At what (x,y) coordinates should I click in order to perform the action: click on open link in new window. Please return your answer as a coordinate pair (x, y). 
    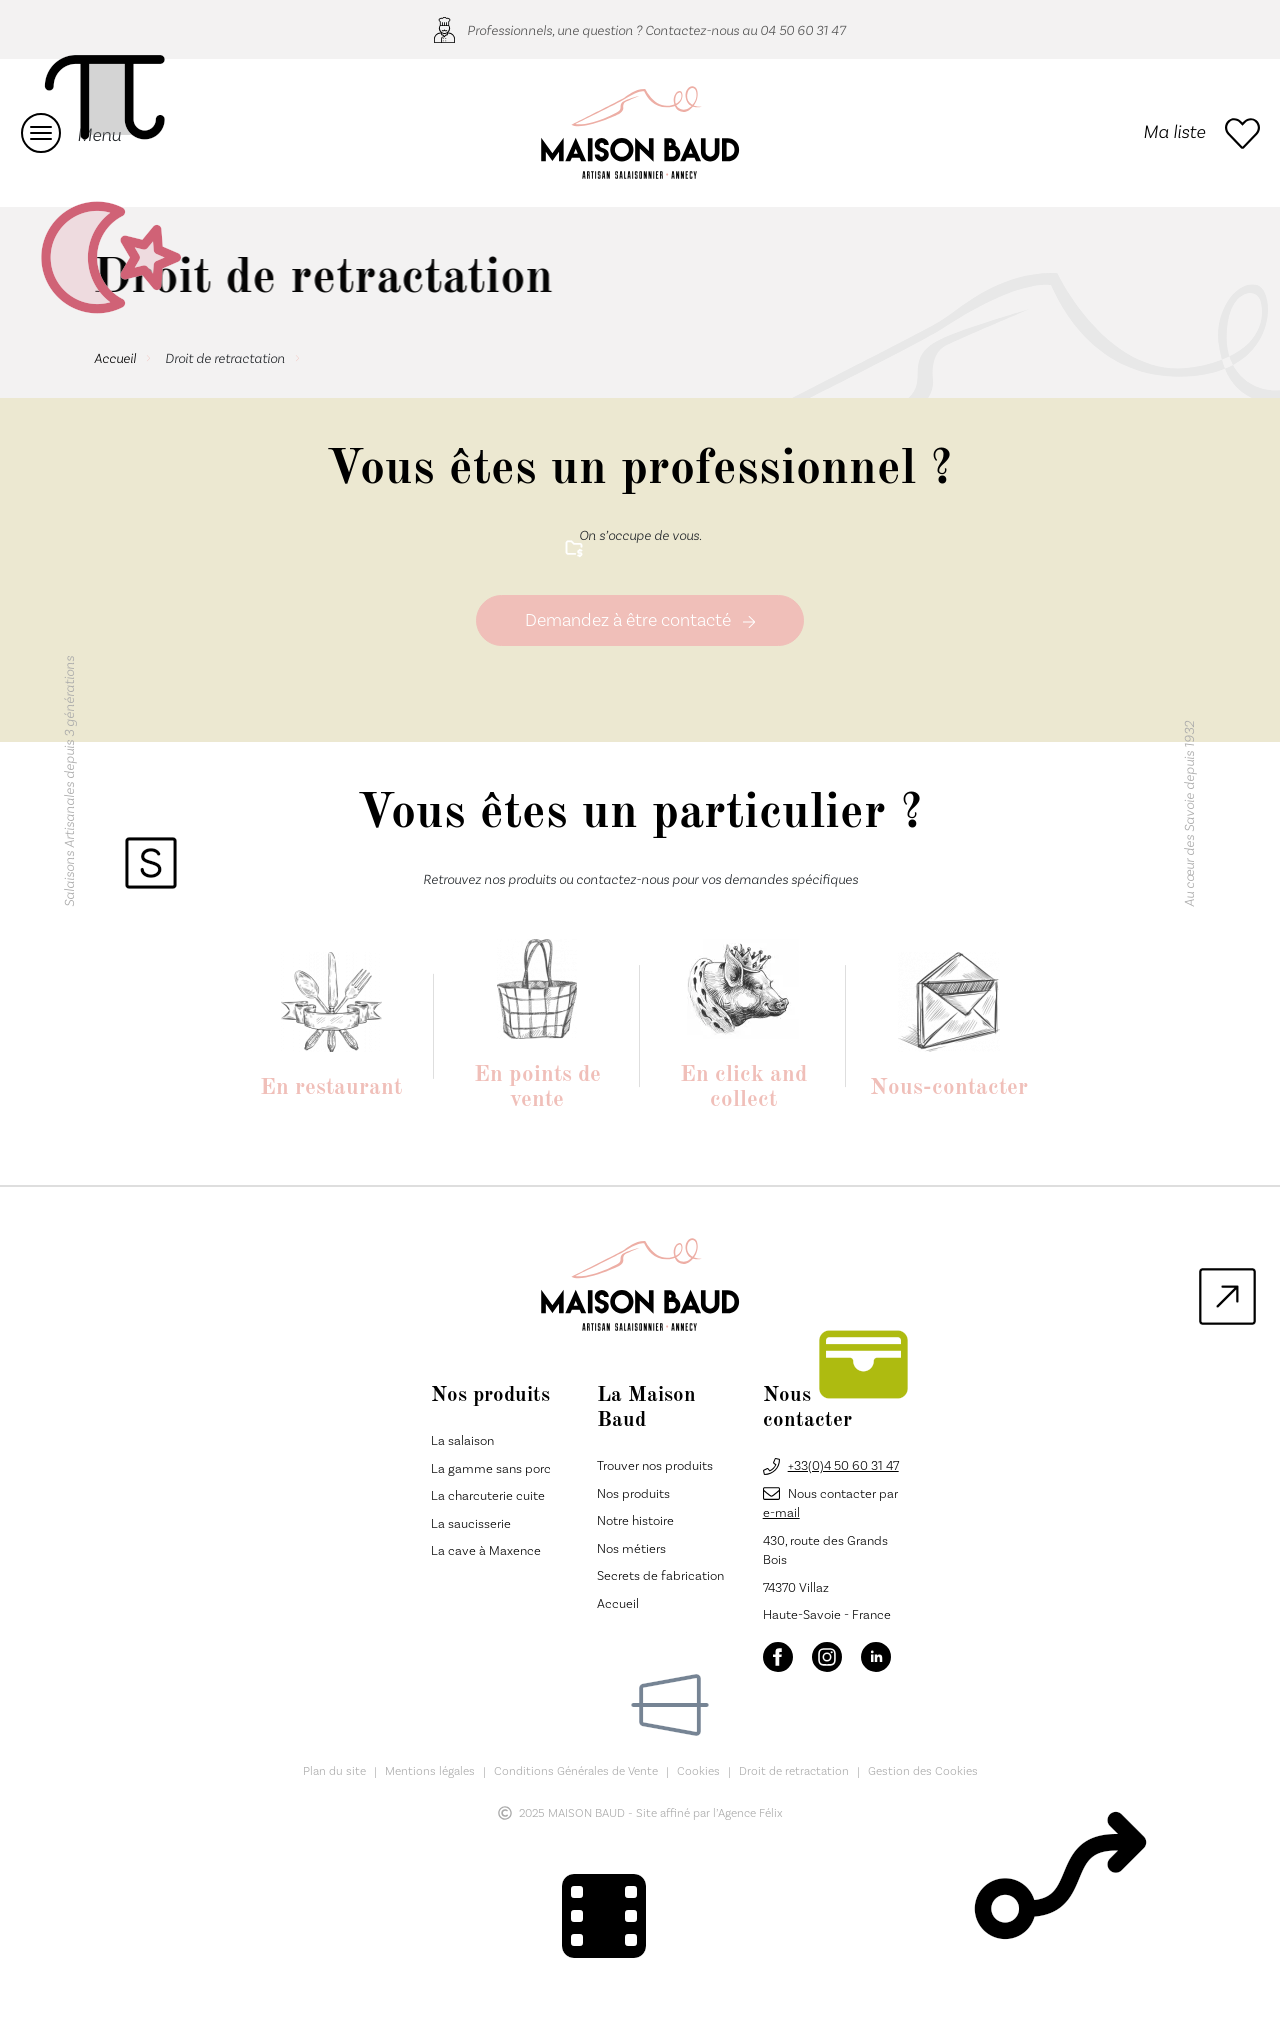
    Looking at the image, I should click on (1227, 1296).